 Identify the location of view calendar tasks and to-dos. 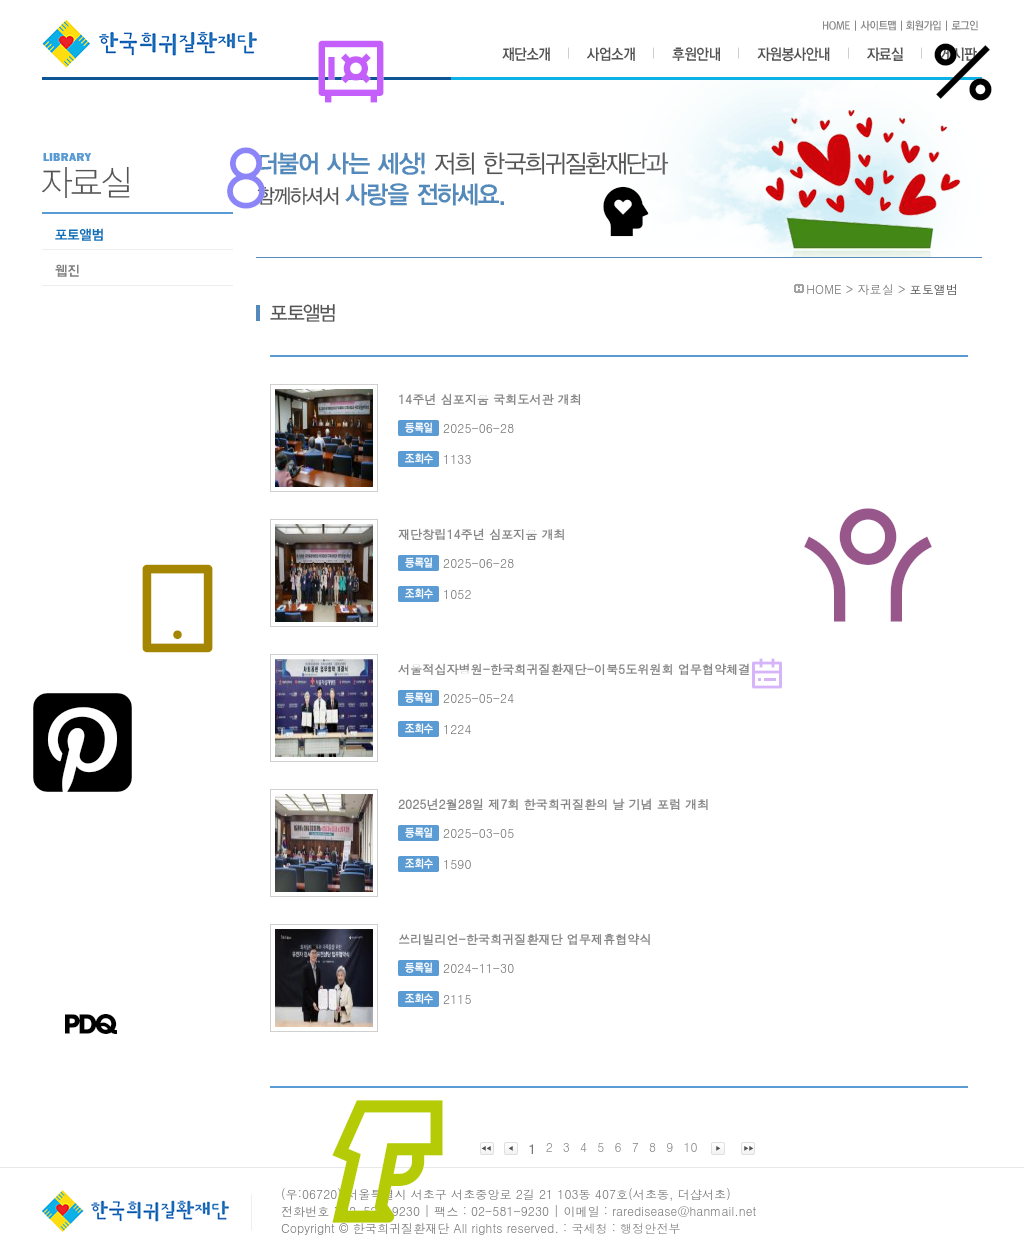
(767, 675).